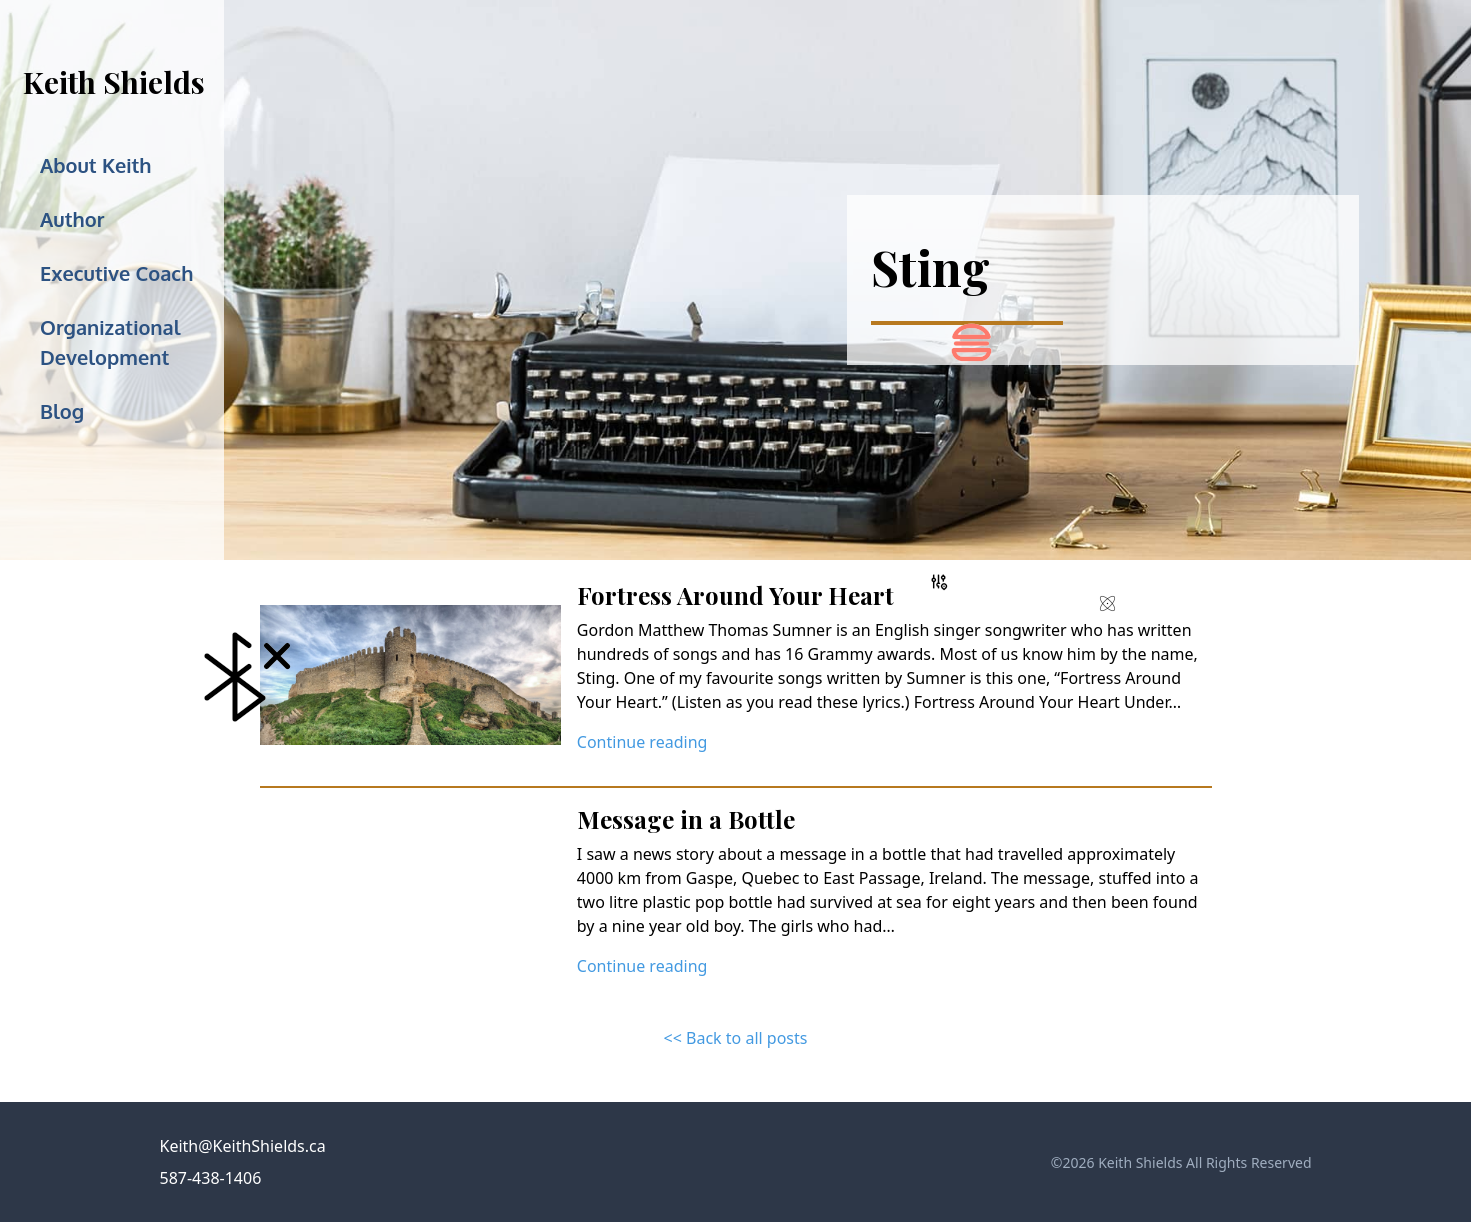 Image resolution: width=1471 pixels, height=1222 pixels. I want to click on pin or save current filter settings, so click(938, 581).